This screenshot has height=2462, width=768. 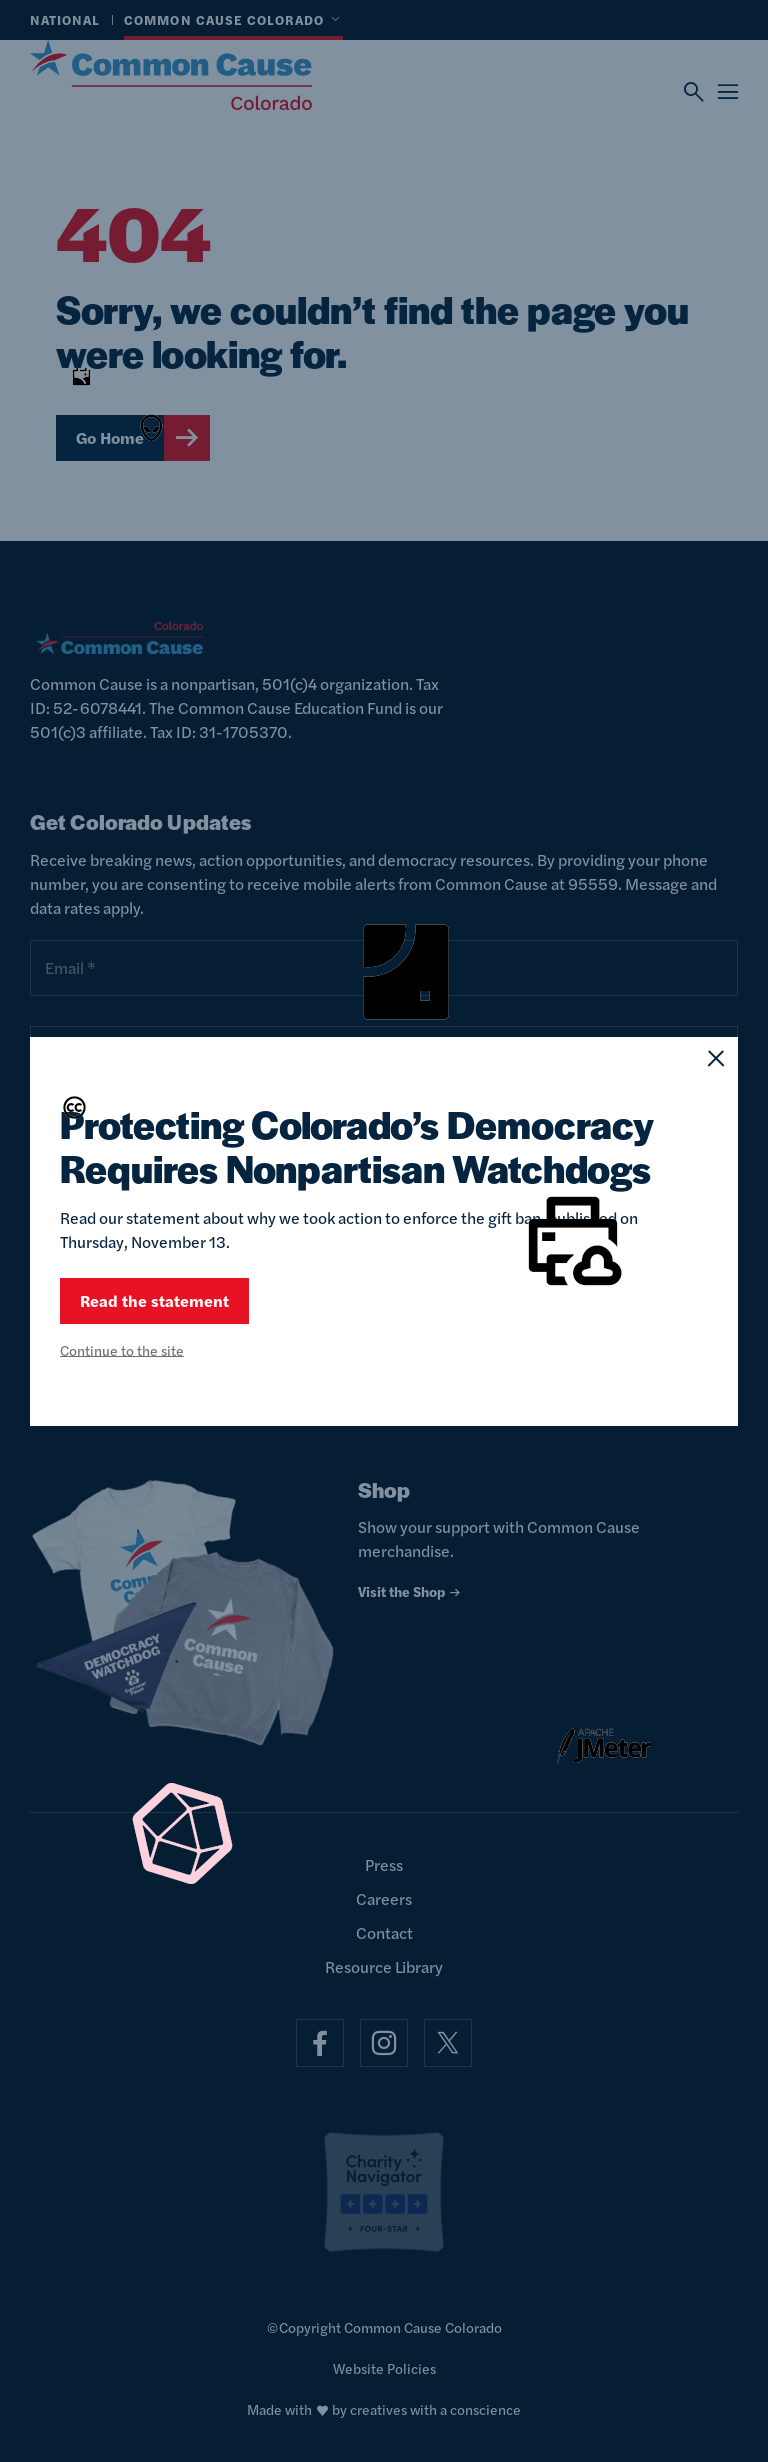 What do you see at coordinates (182, 1833) in the screenshot?
I see `influxdb time-series database logo` at bounding box center [182, 1833].